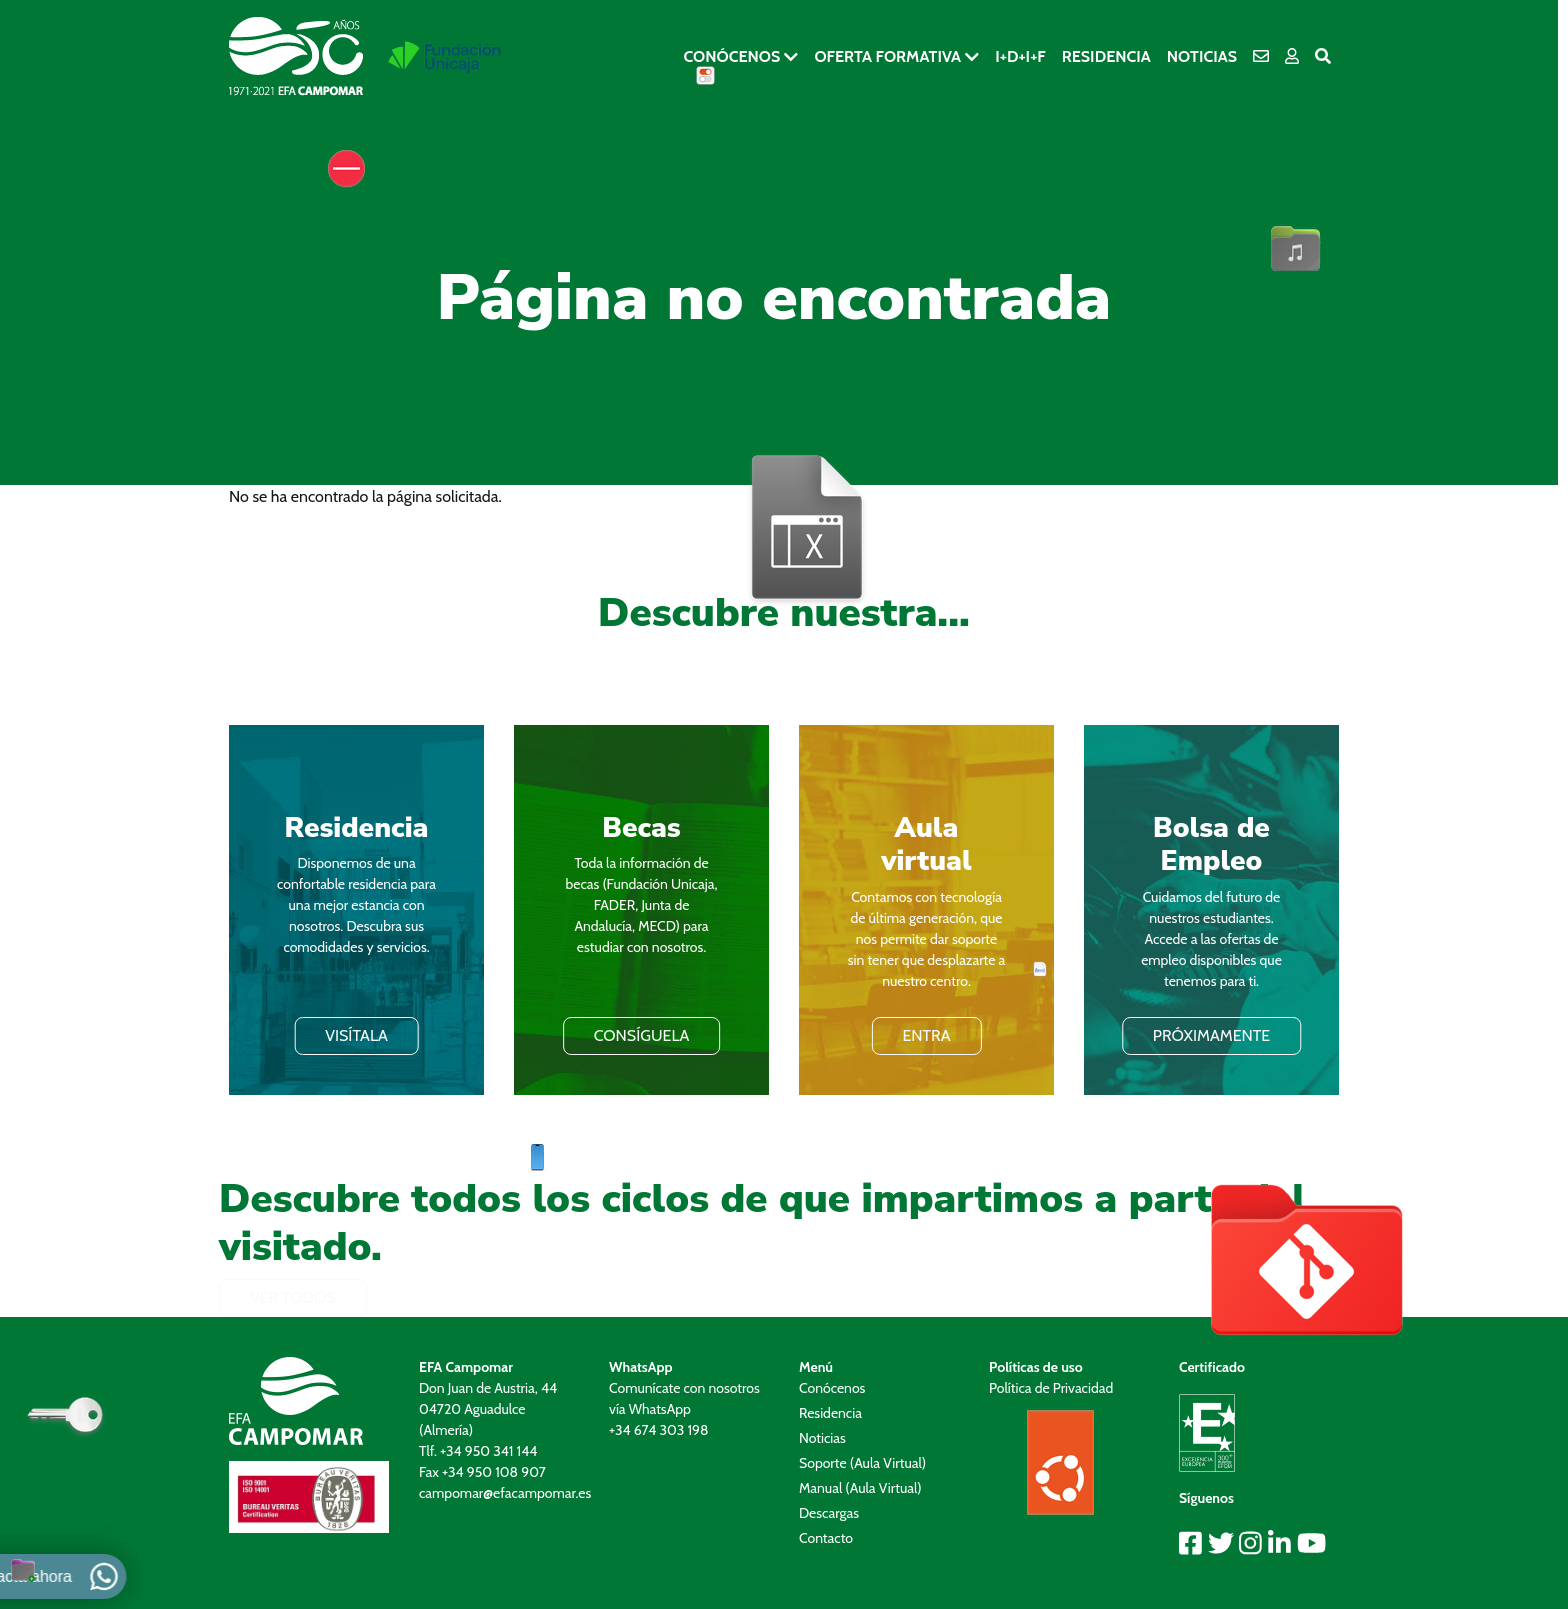 The width and height of the screenshot is (1568, 1609). Describe the element at coordinates (1040, 969) in the screenshot. I see `a LESS stylesheet file` at that location.